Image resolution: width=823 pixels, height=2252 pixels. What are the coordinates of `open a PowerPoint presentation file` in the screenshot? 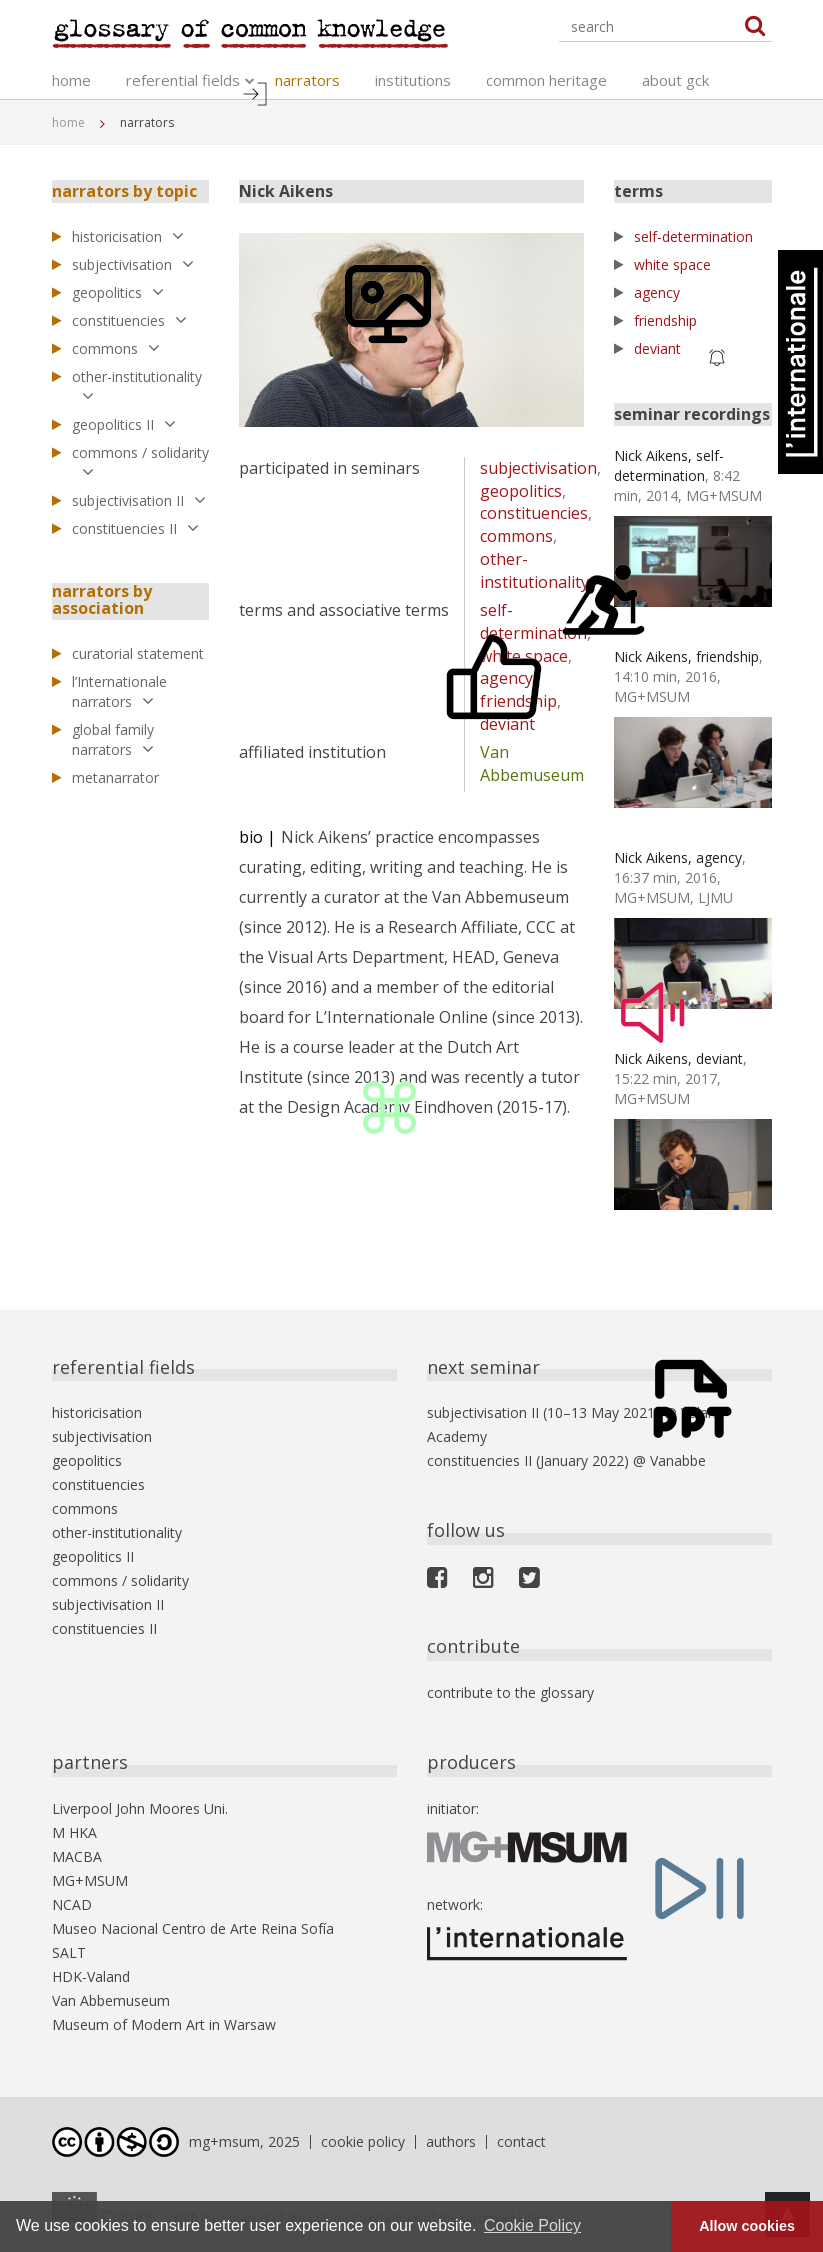 It's located at (691, 1402).